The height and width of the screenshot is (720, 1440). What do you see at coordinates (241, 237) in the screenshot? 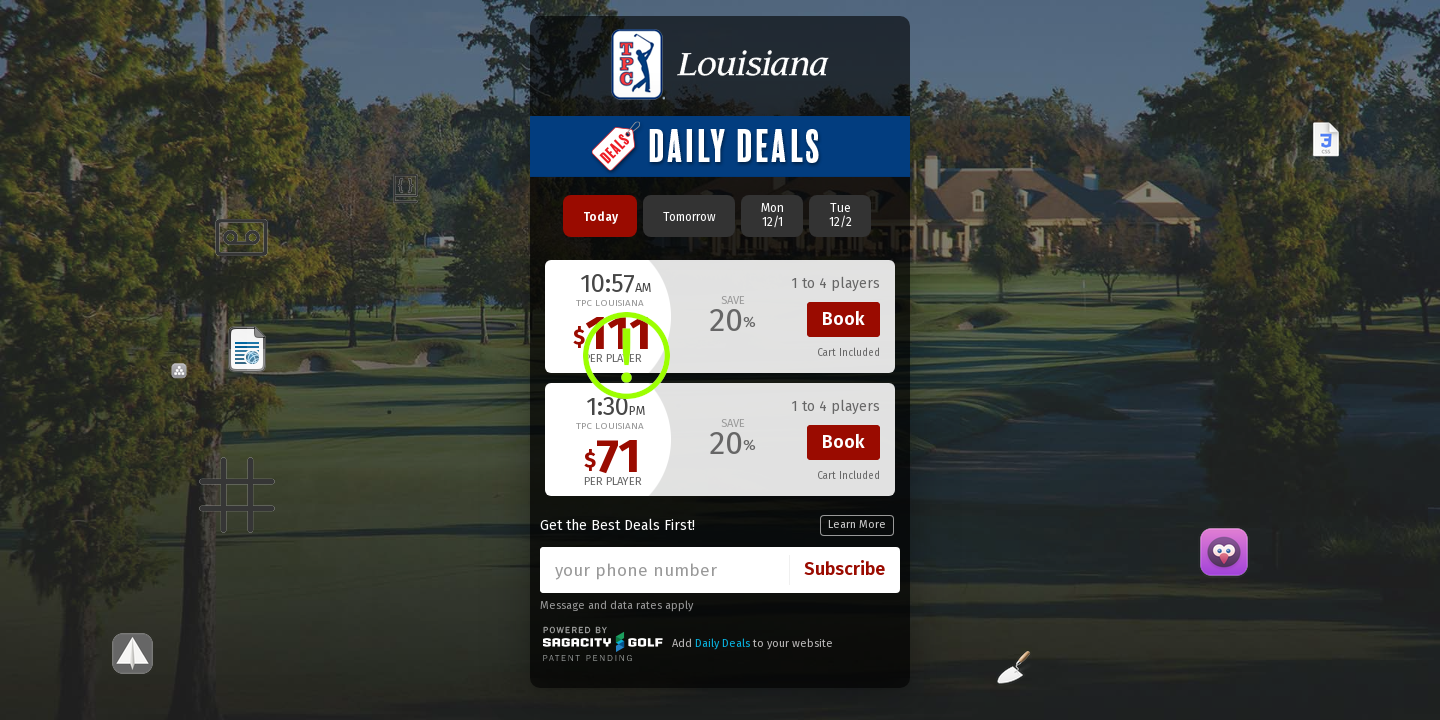
I see `indicates audio tape or cassette media` at bounding box center [241, 237].